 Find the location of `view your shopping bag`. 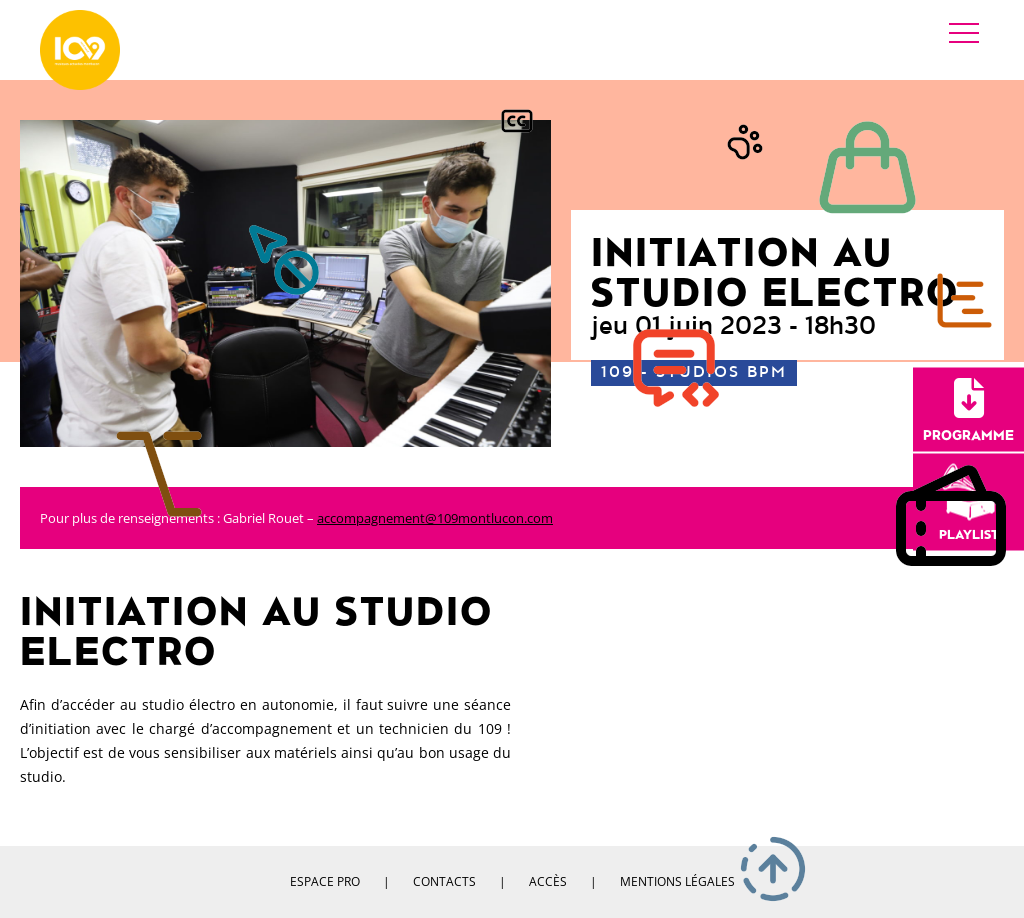

view your shopping bag is located at coordinates (867, 169).